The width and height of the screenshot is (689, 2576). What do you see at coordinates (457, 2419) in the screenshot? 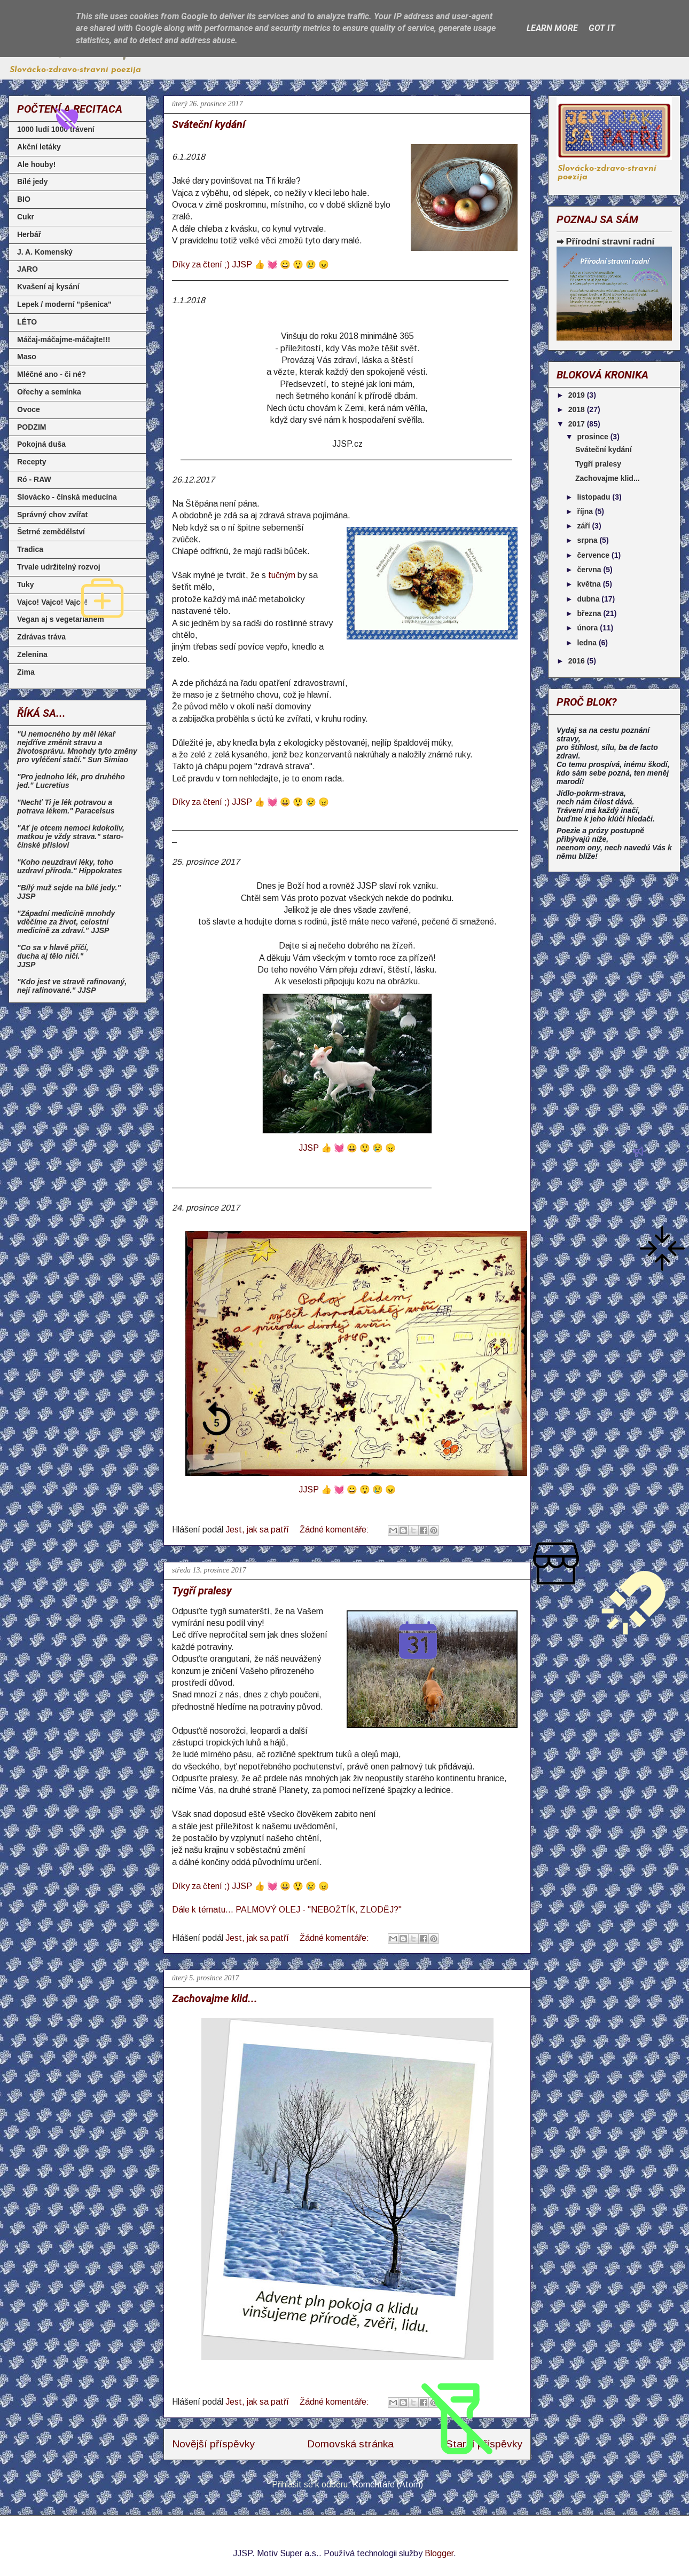
I see `flashlight is currently off` at bounding box center [457, 2419].